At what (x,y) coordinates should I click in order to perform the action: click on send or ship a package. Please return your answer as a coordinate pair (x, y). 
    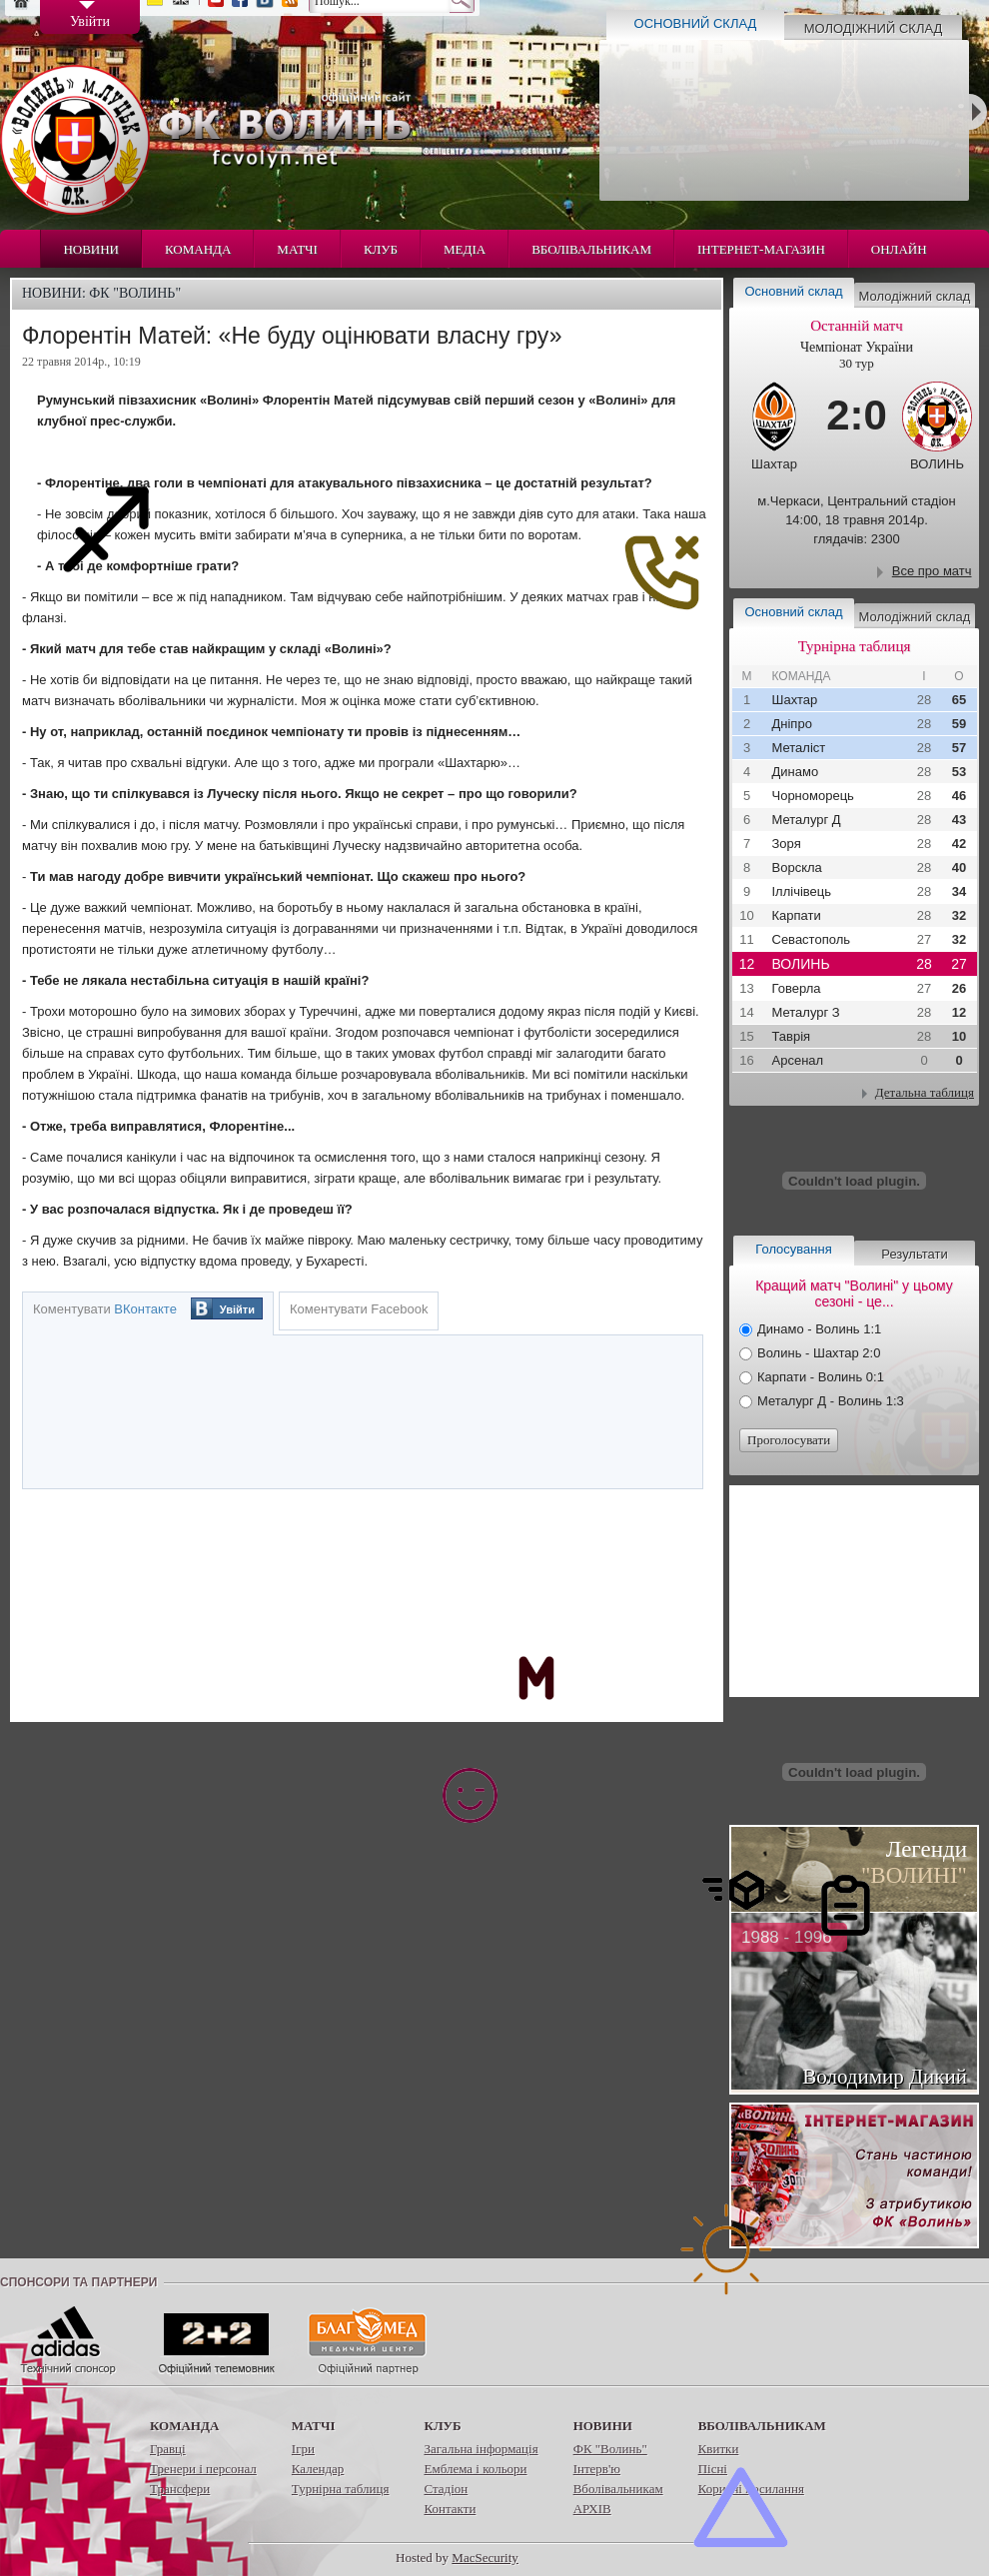
    Looking at the image, I should click on (734, 1889).